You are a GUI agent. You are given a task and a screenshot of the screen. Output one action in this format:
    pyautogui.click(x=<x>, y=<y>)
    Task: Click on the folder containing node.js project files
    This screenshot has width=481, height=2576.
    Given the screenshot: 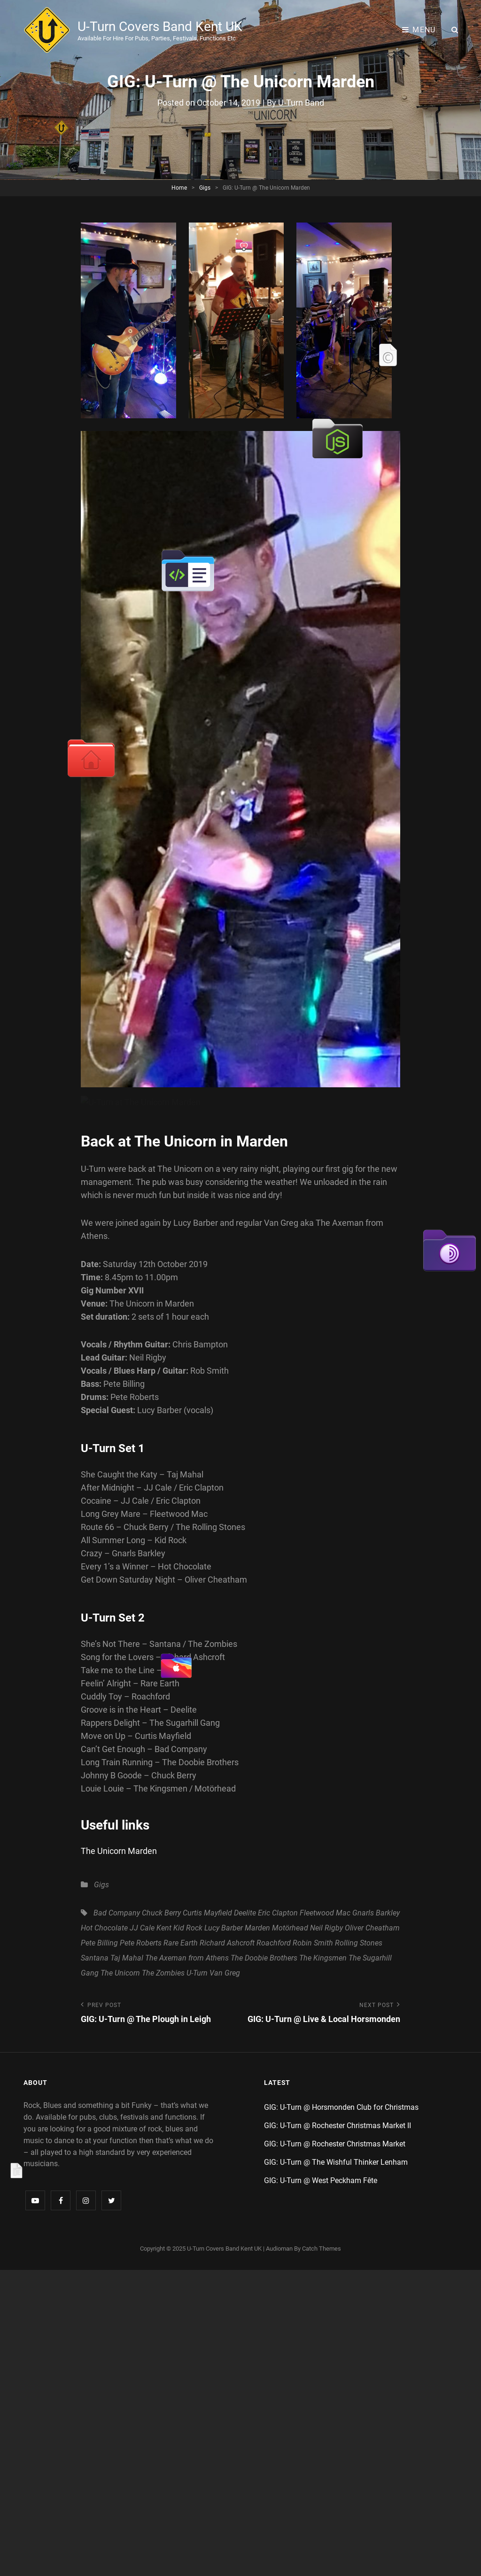 What is the action you would take?
    pyautogui.click(x=337, y=440)
    